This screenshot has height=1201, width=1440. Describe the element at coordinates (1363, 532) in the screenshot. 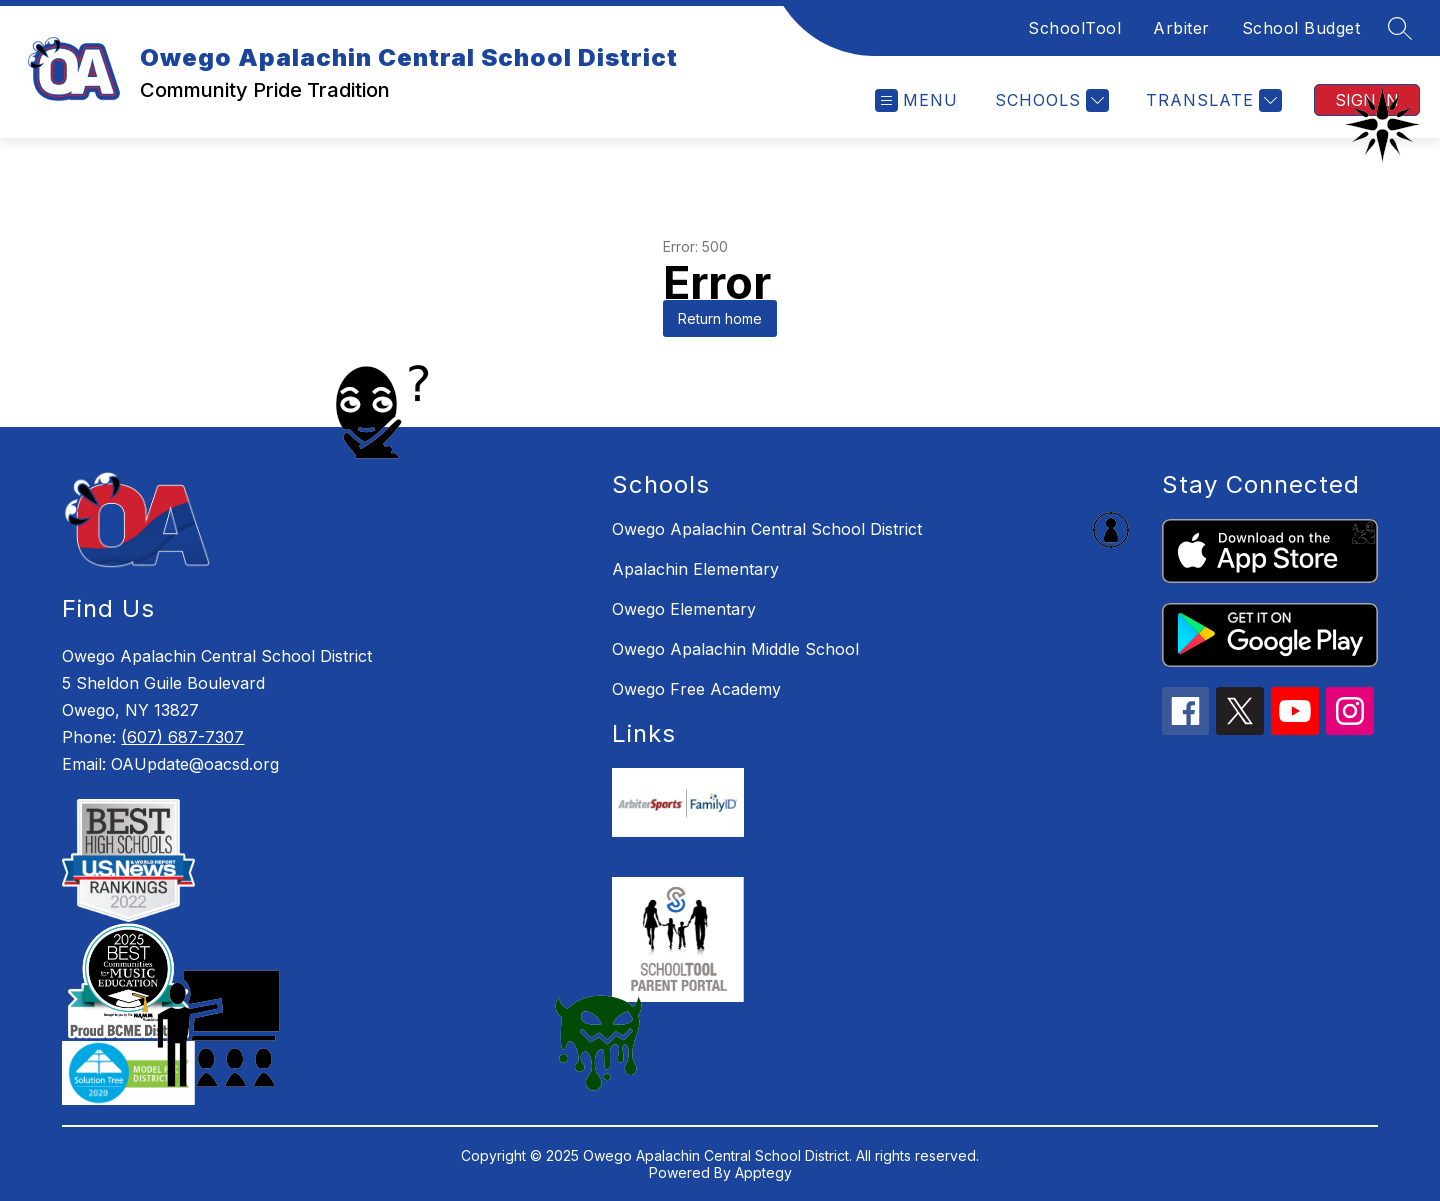

I see `indicates a destroyed or damaged structure in a game` at that location.